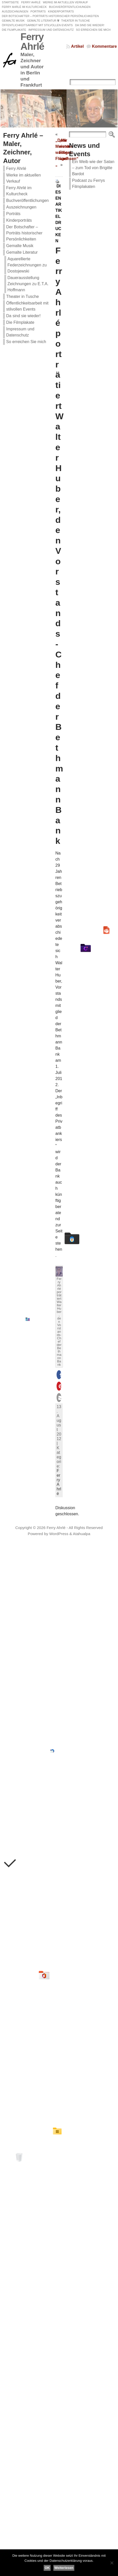 This screenshot has width=118, height=2576. I want to click on open folder containing aseprite project files, so click(28, 1319).